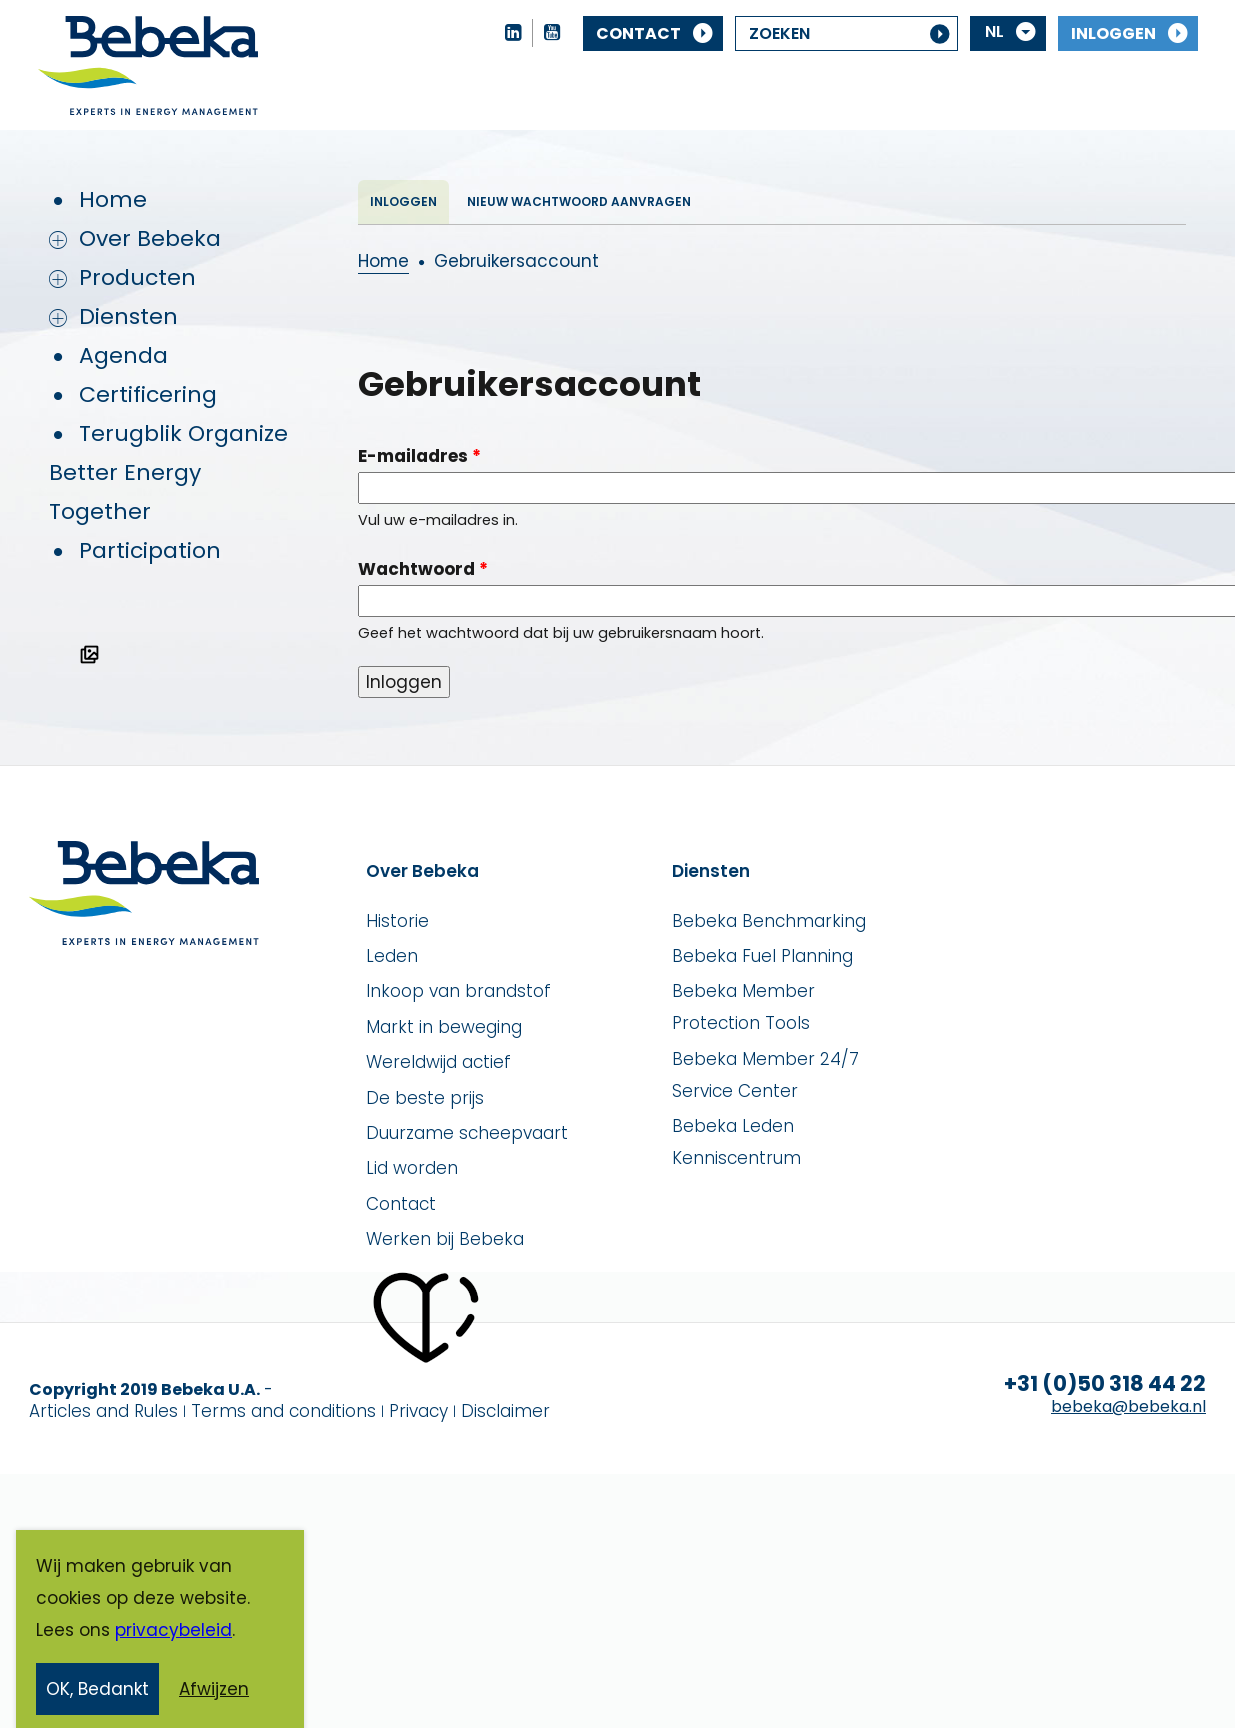 The width and height of the screenshot is (1235, 1728). Describe the element at coordinates (89, 654) in the screenshot. I see `view photo gallery` at that location.